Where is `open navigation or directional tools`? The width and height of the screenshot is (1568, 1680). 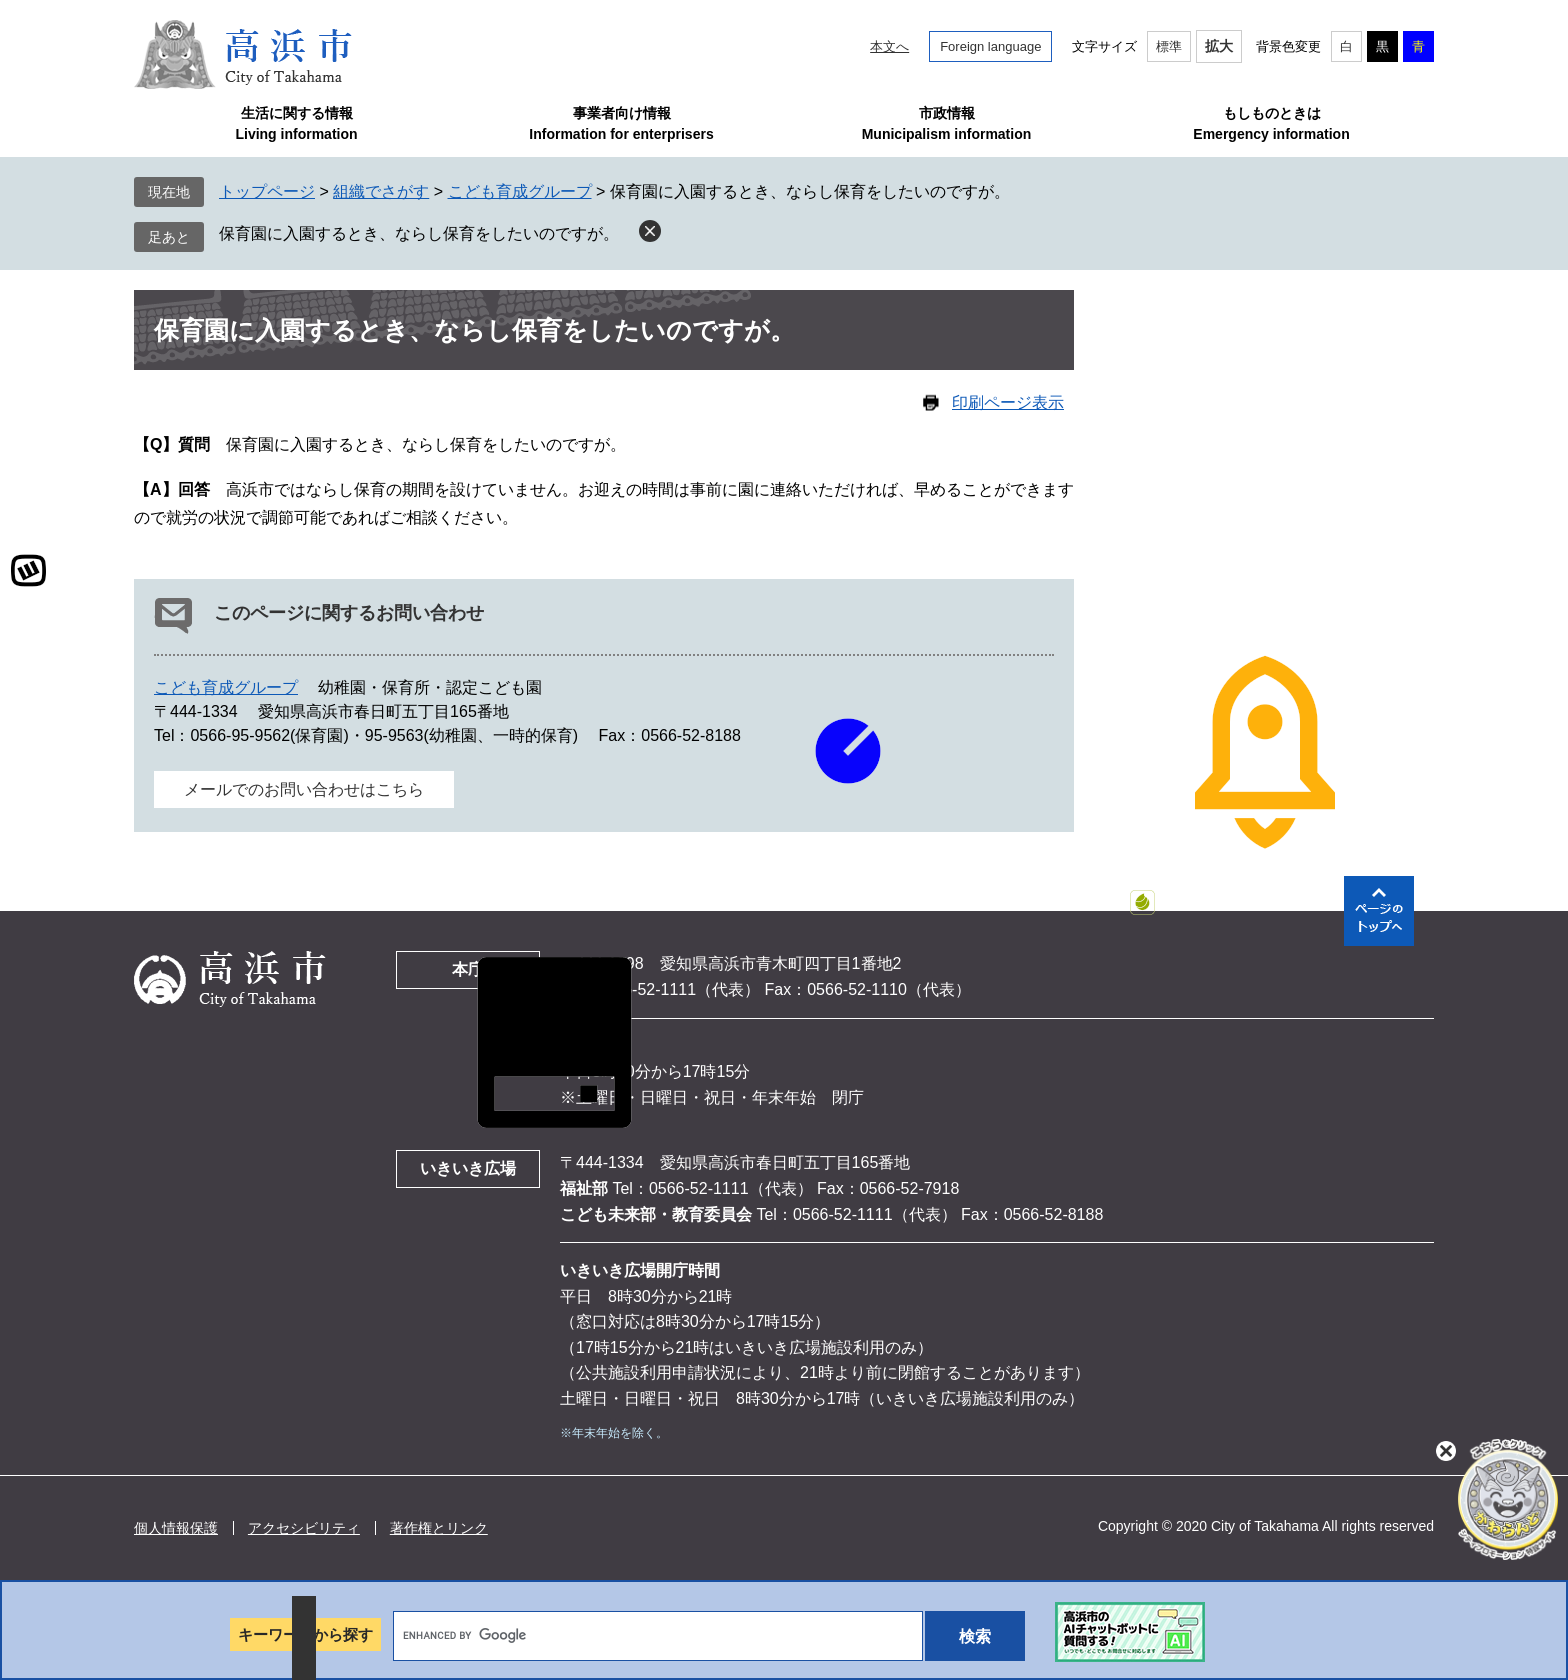
open navigation or directional tools is located at coordinates (848, 751).